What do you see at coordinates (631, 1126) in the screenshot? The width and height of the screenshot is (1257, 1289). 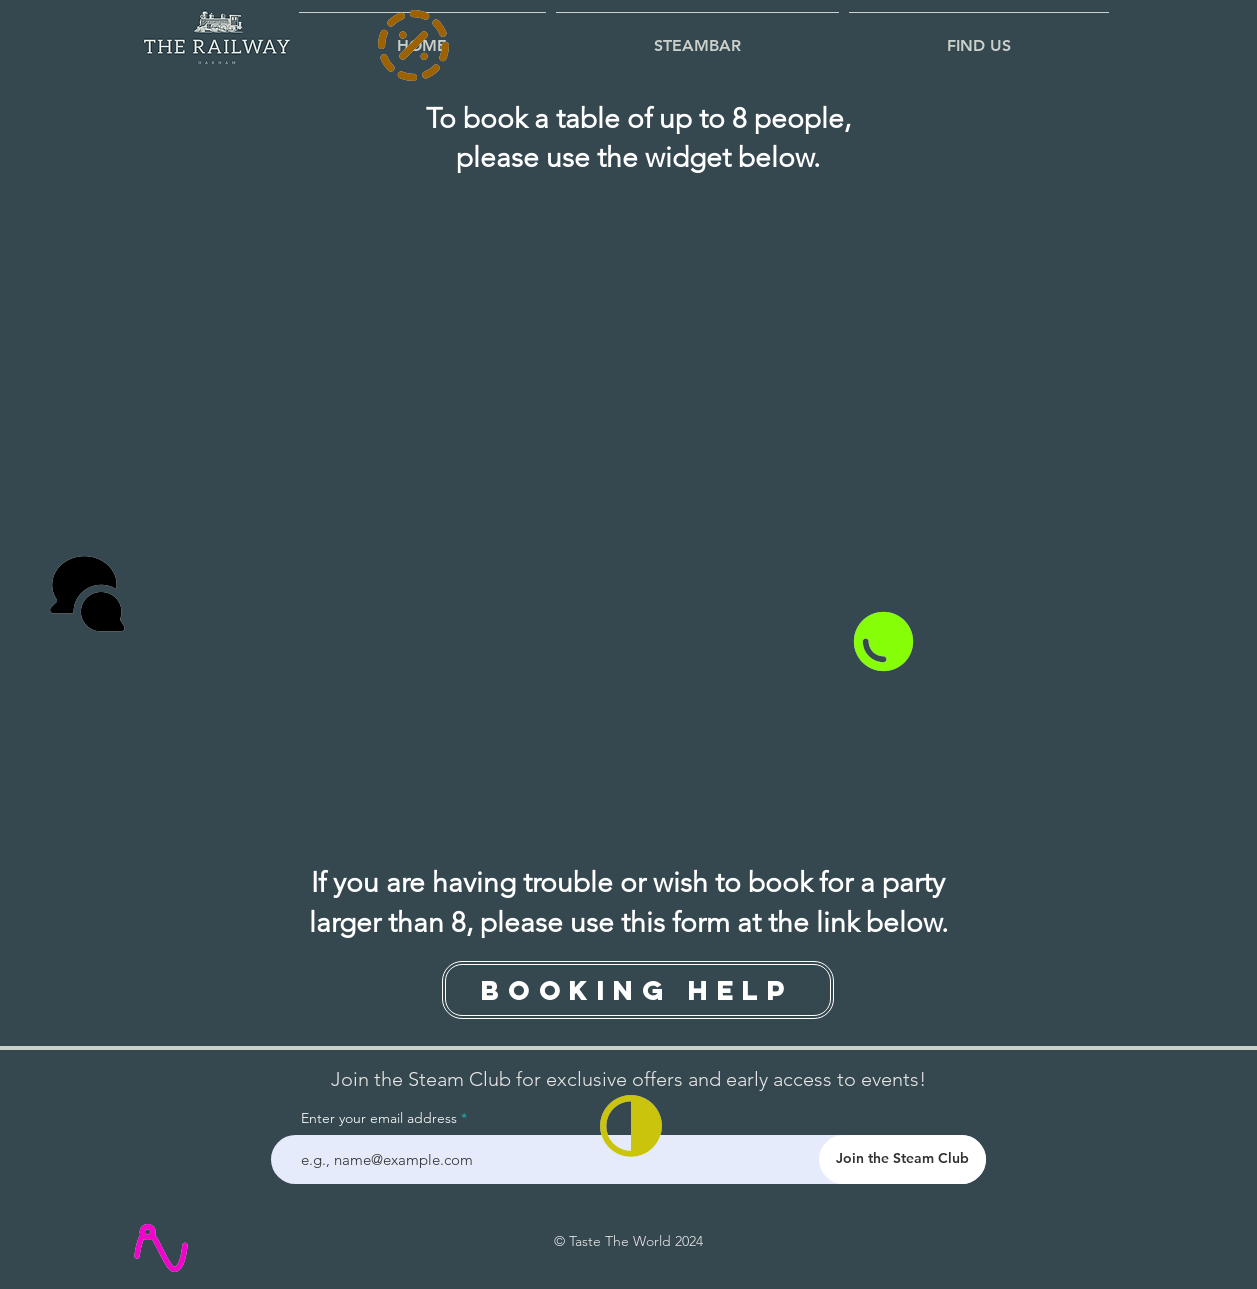 I see `adjust screen brightness` at bounding box center [631, 1126].